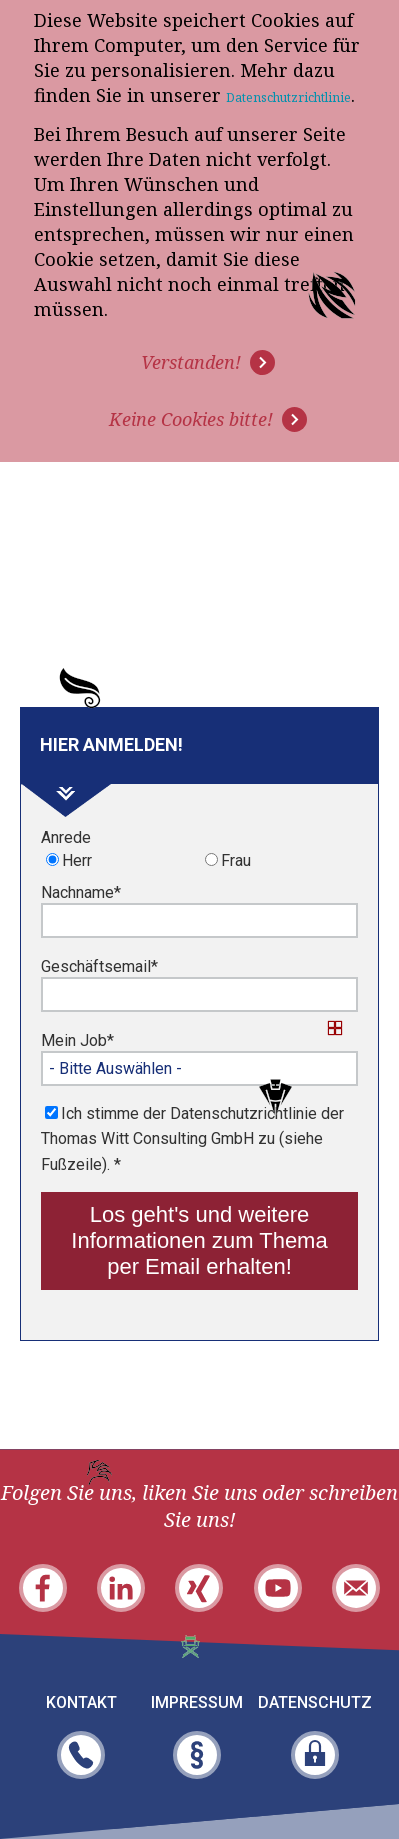 The image size is (399, 1839). Describe the element at coordinates (80, 688) in the screenshot. I see `indicates natural or organic content` at that location.